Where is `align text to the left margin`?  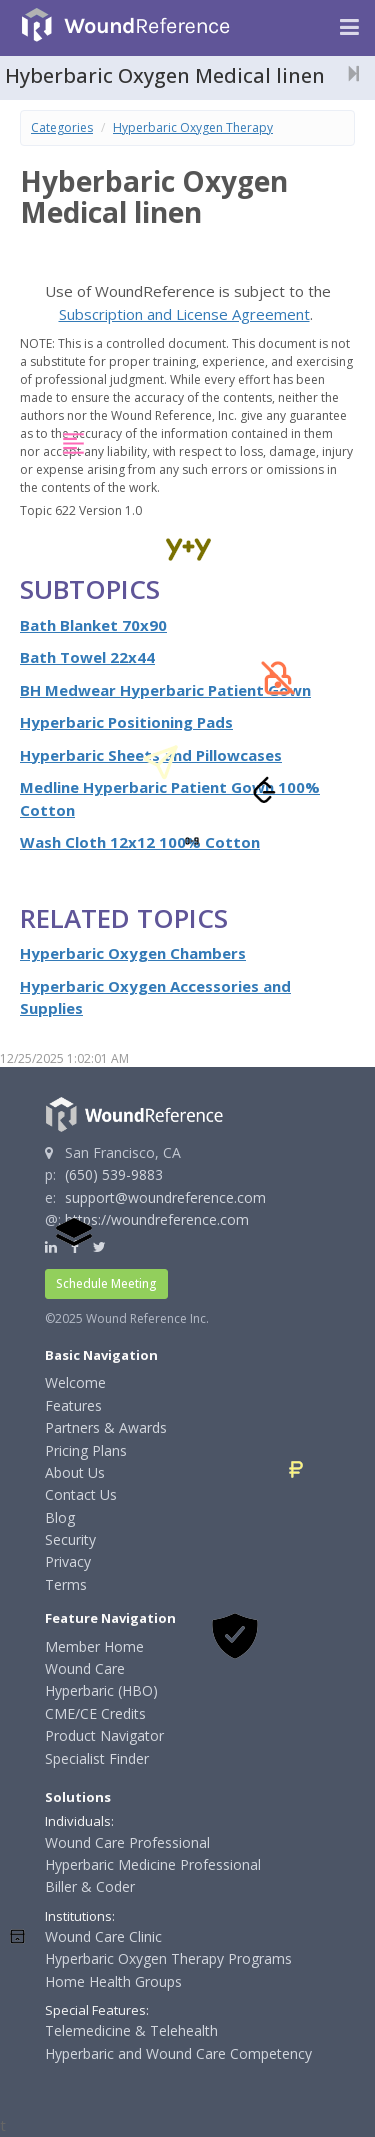 align text to the left margin is located at coordinates (73, 443).